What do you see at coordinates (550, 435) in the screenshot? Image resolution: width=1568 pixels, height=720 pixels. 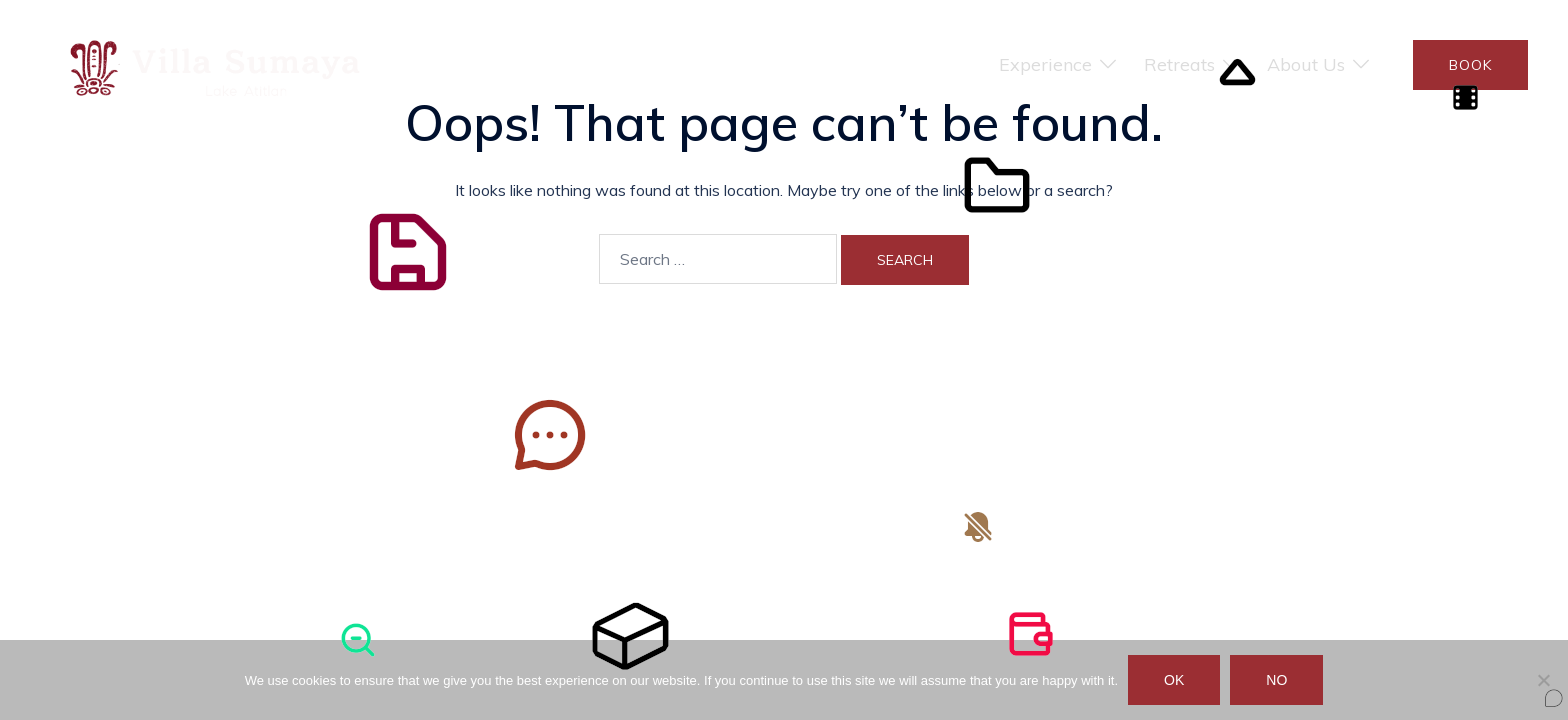 I see `open chat or messaging` at bounding box center [550, 435].